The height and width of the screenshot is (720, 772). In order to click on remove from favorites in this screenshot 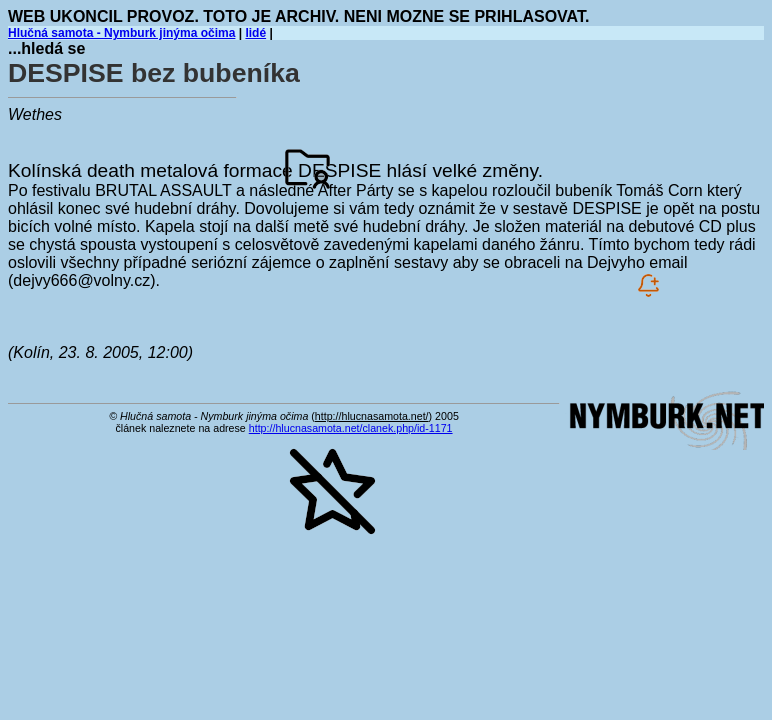, I will do `click(332, 491)`.